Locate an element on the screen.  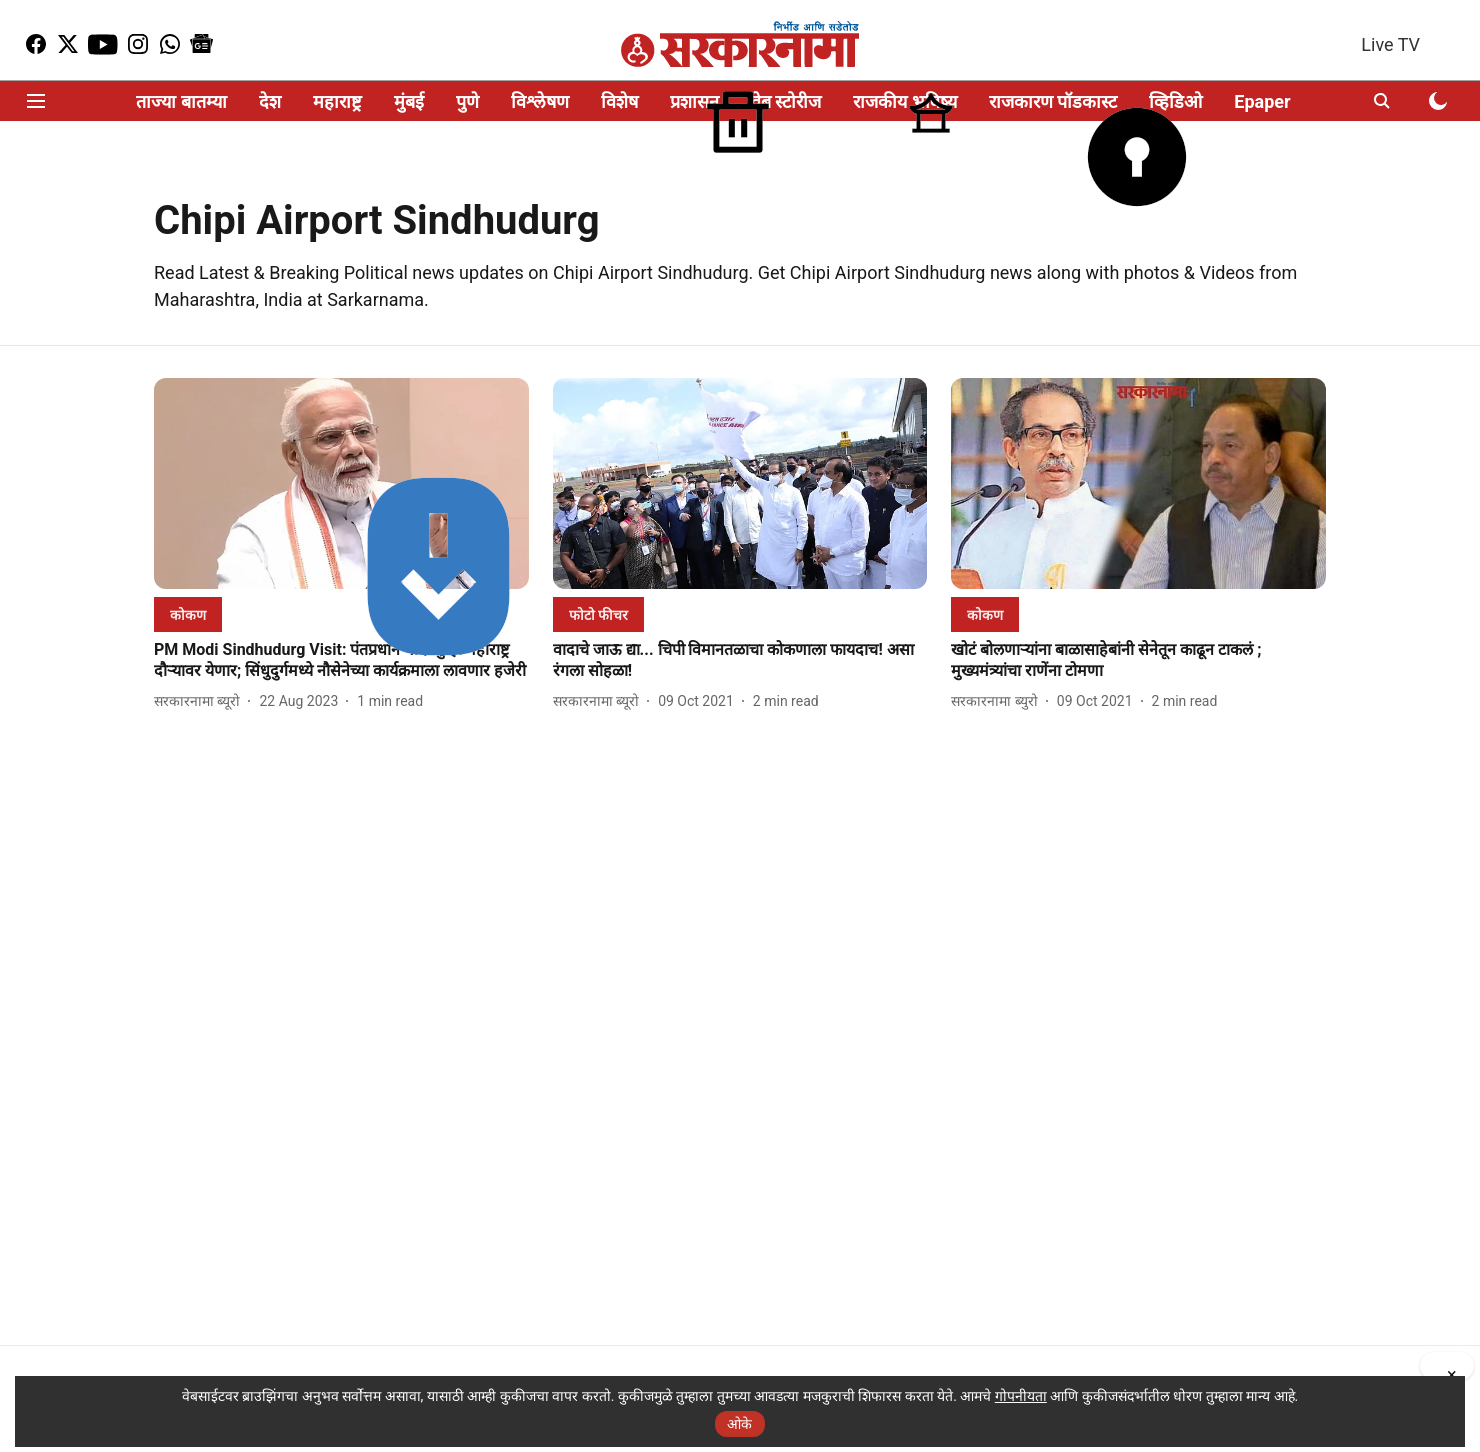
scroll to the bottom of the page is located at coordinates (438, 566).